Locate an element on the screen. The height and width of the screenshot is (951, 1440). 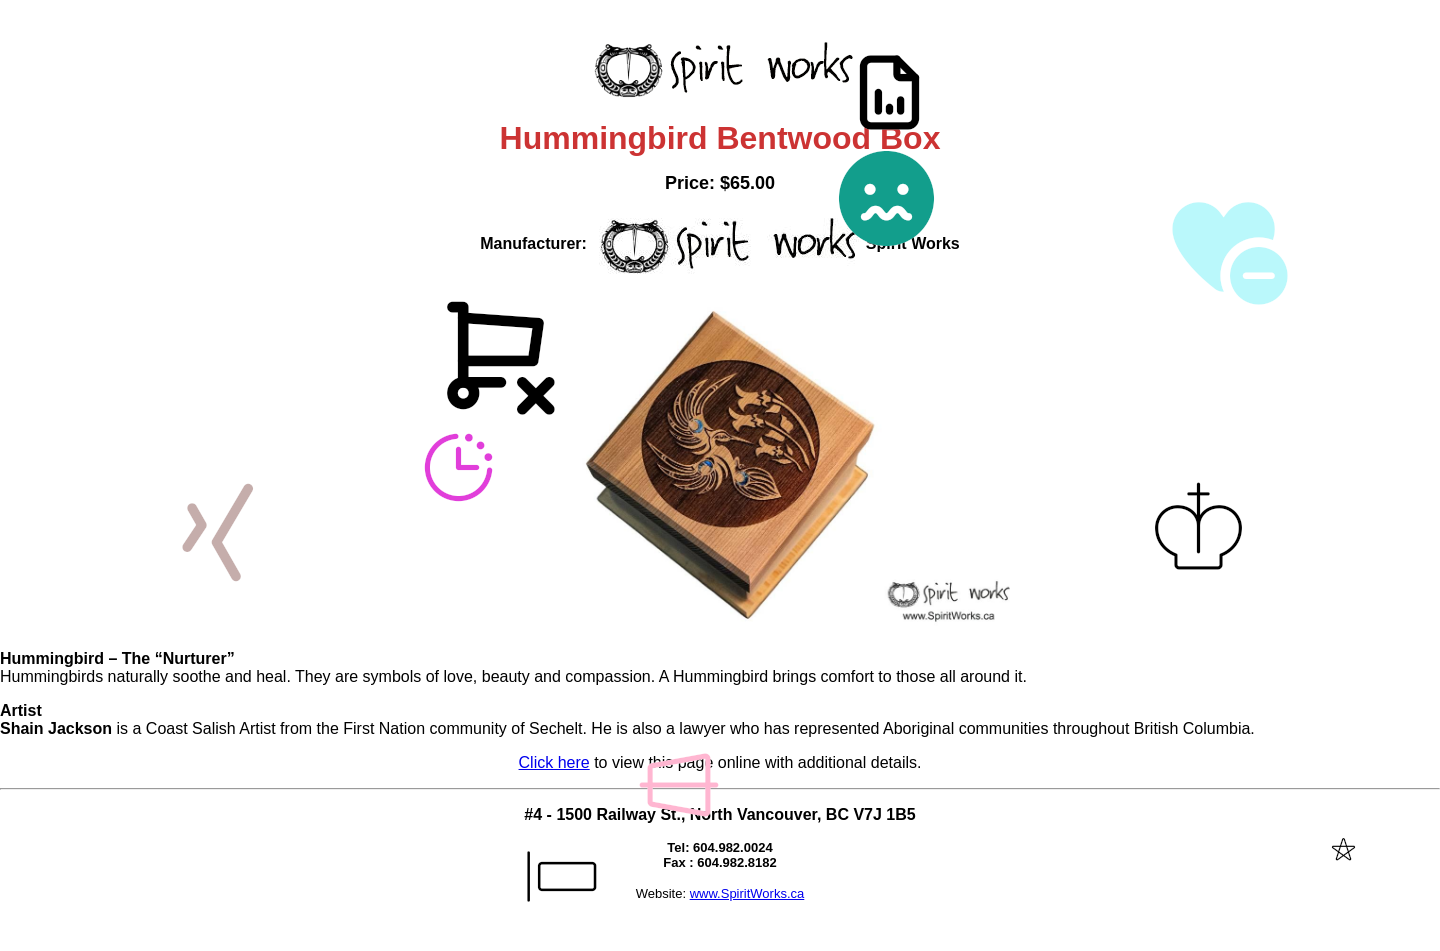
remove or delete royal/premium status is located at coordinates (1198, 532).